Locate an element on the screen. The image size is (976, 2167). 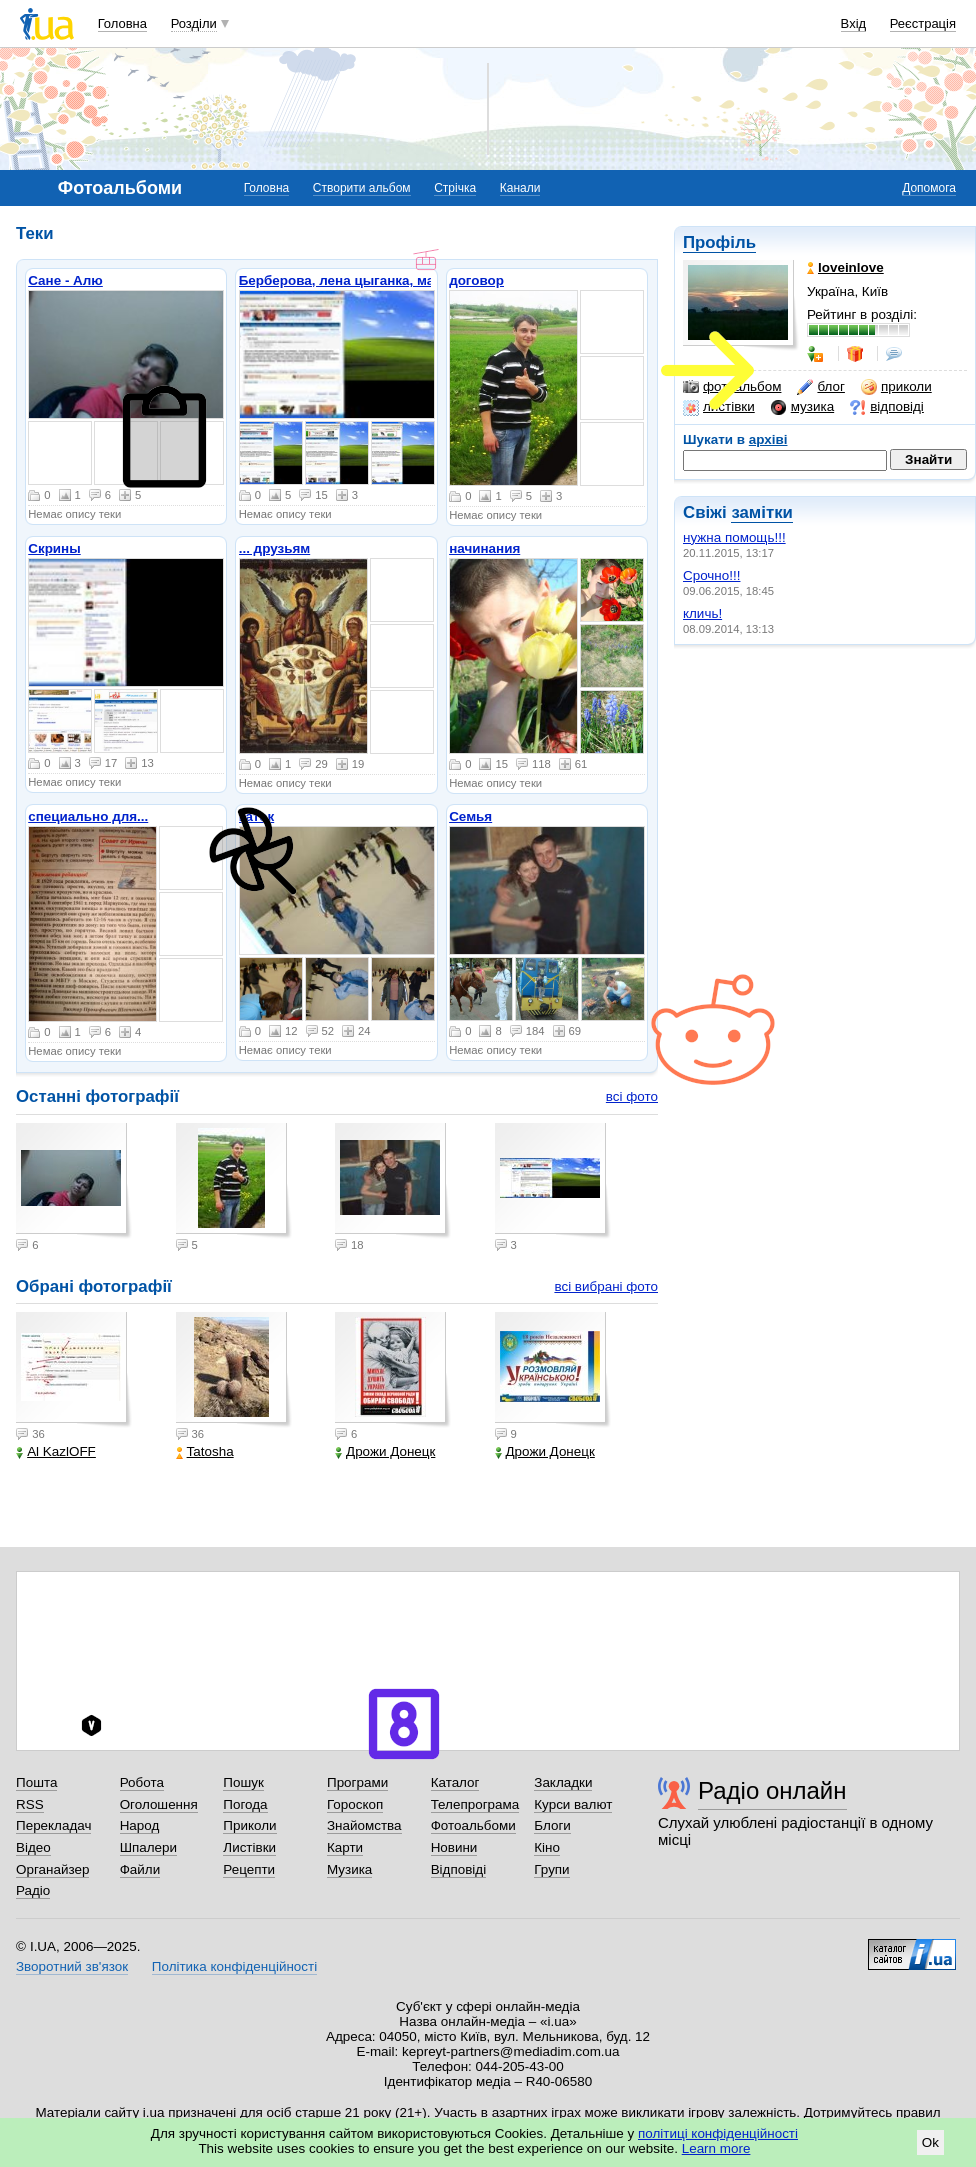
select or input the number eight is located at coordinates (404, 1724).